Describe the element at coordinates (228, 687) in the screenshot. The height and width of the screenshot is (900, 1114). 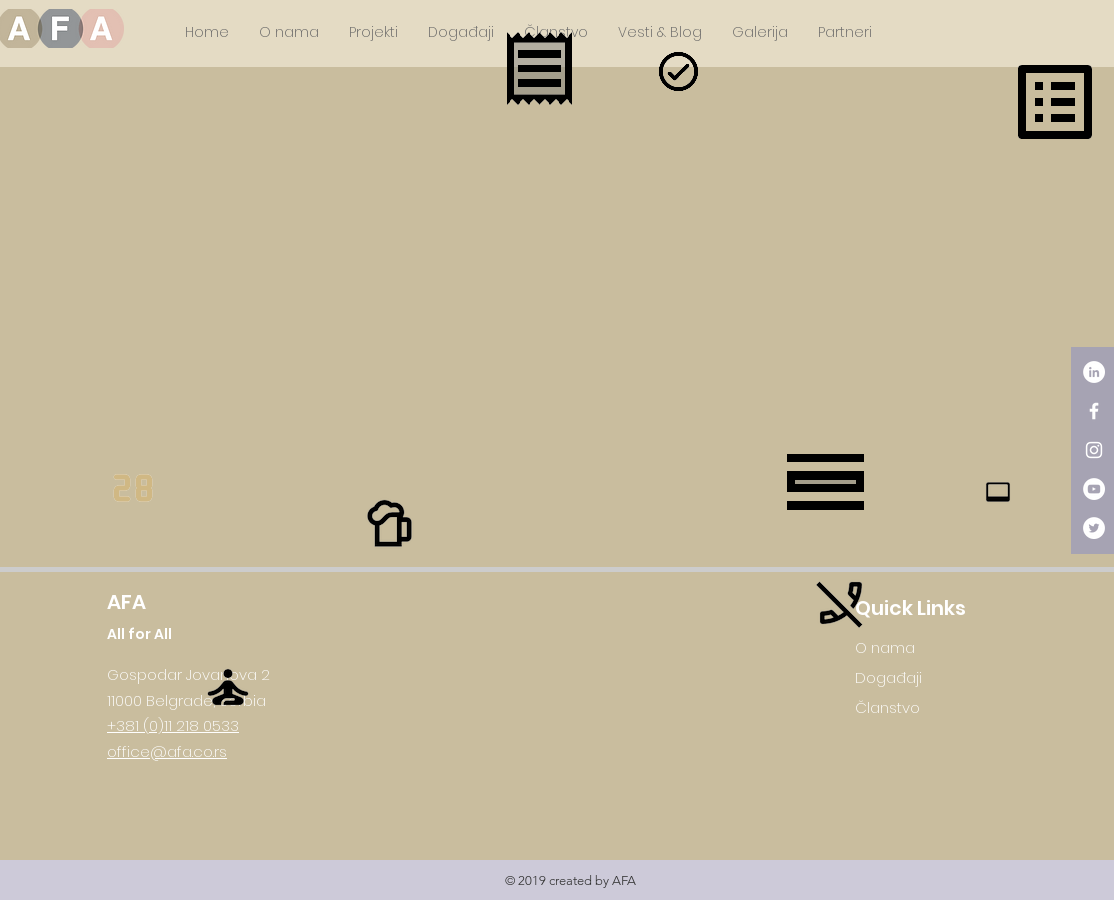
I see `access meditation or mindfulness features` at that location.